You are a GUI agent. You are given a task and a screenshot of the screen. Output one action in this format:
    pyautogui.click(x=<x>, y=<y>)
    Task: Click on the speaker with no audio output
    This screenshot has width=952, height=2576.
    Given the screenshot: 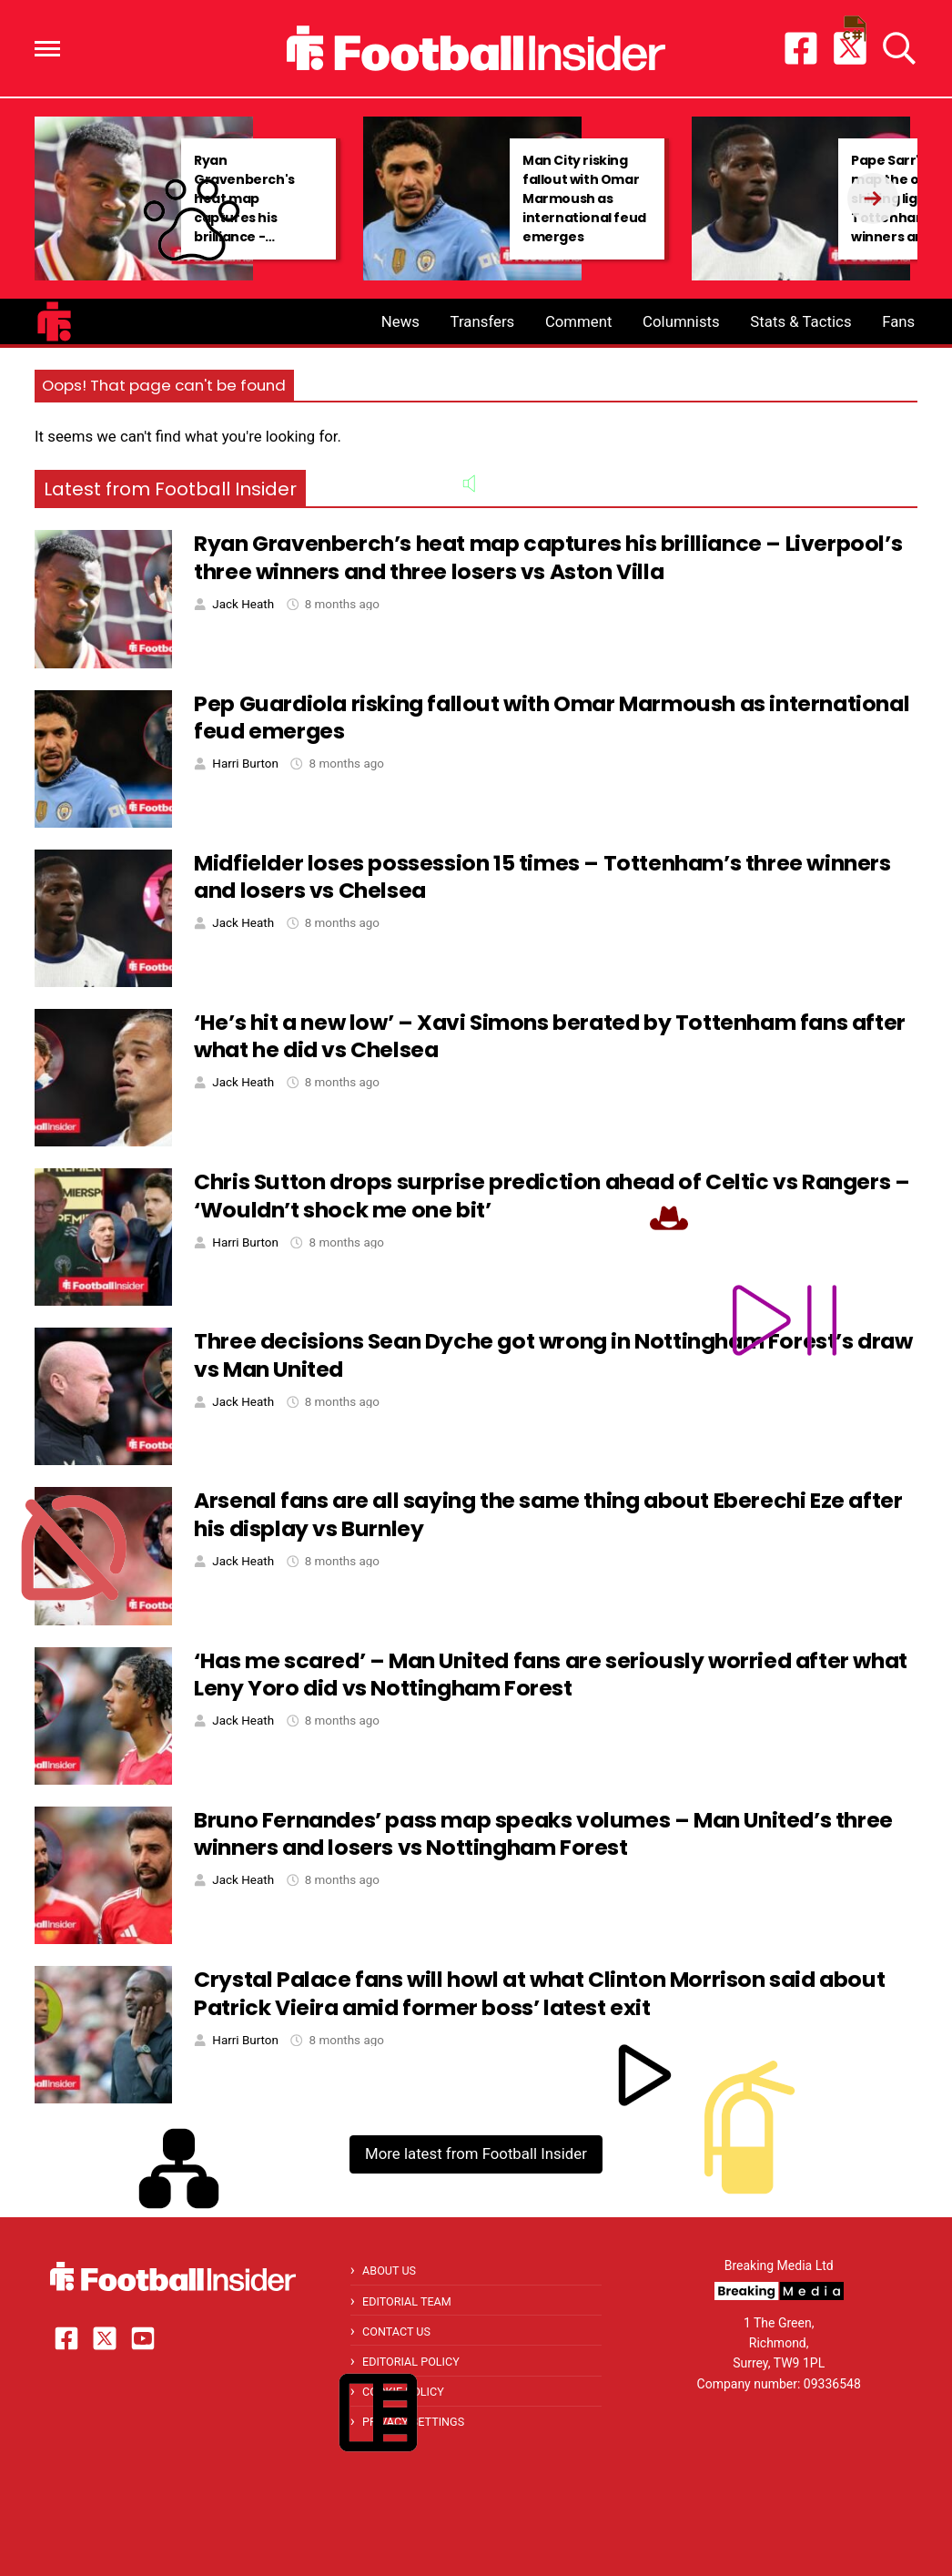 What is the action you would take?
    pyautogui.click(x=472, y=484)
    